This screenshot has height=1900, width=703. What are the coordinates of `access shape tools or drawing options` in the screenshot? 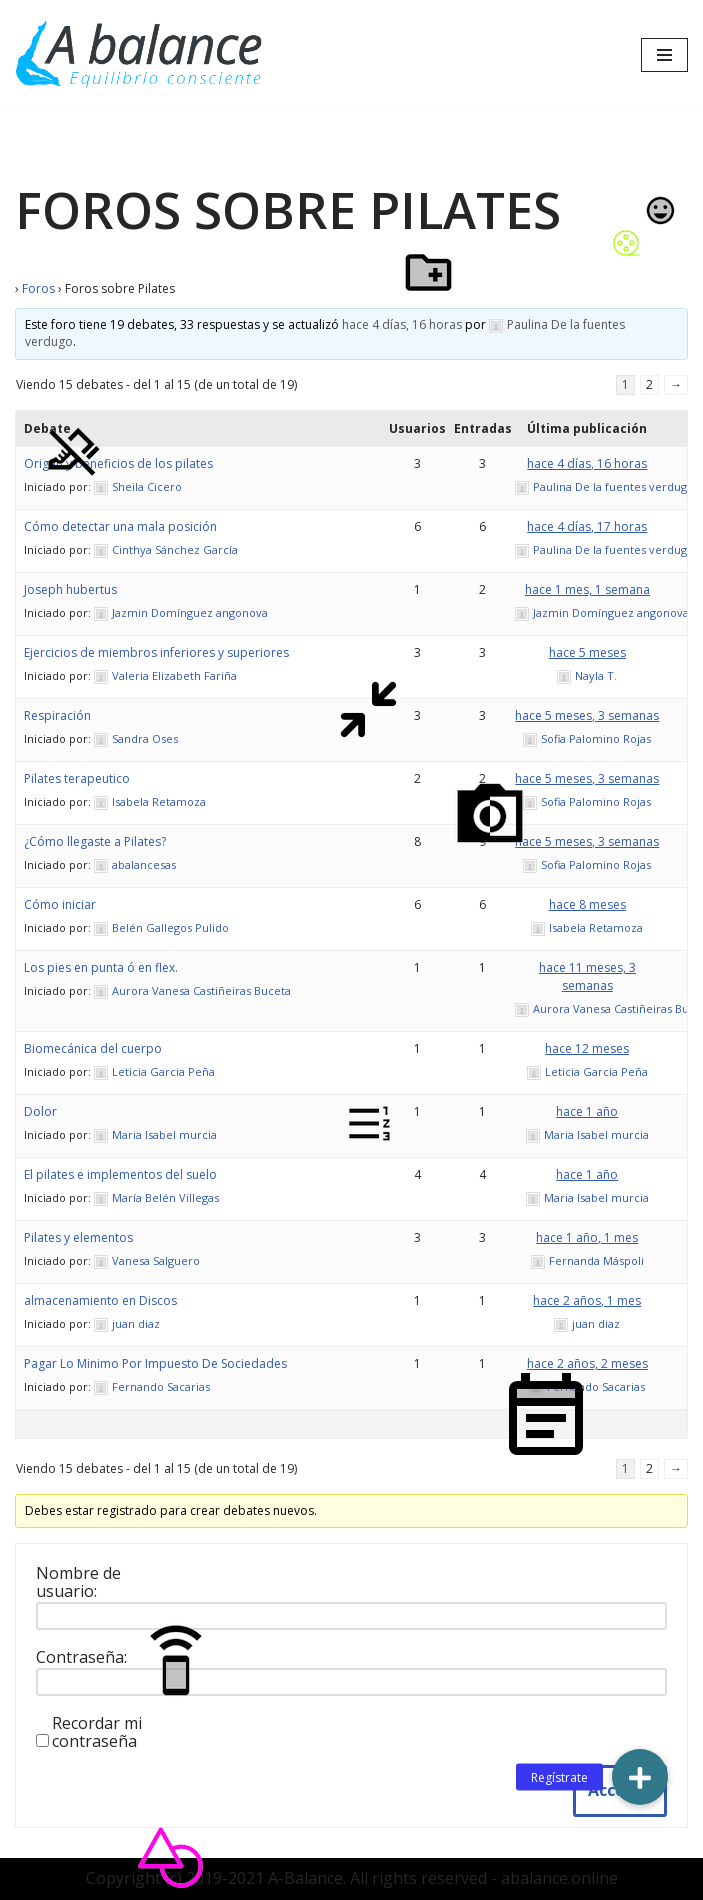 It's located at (170, 1857).